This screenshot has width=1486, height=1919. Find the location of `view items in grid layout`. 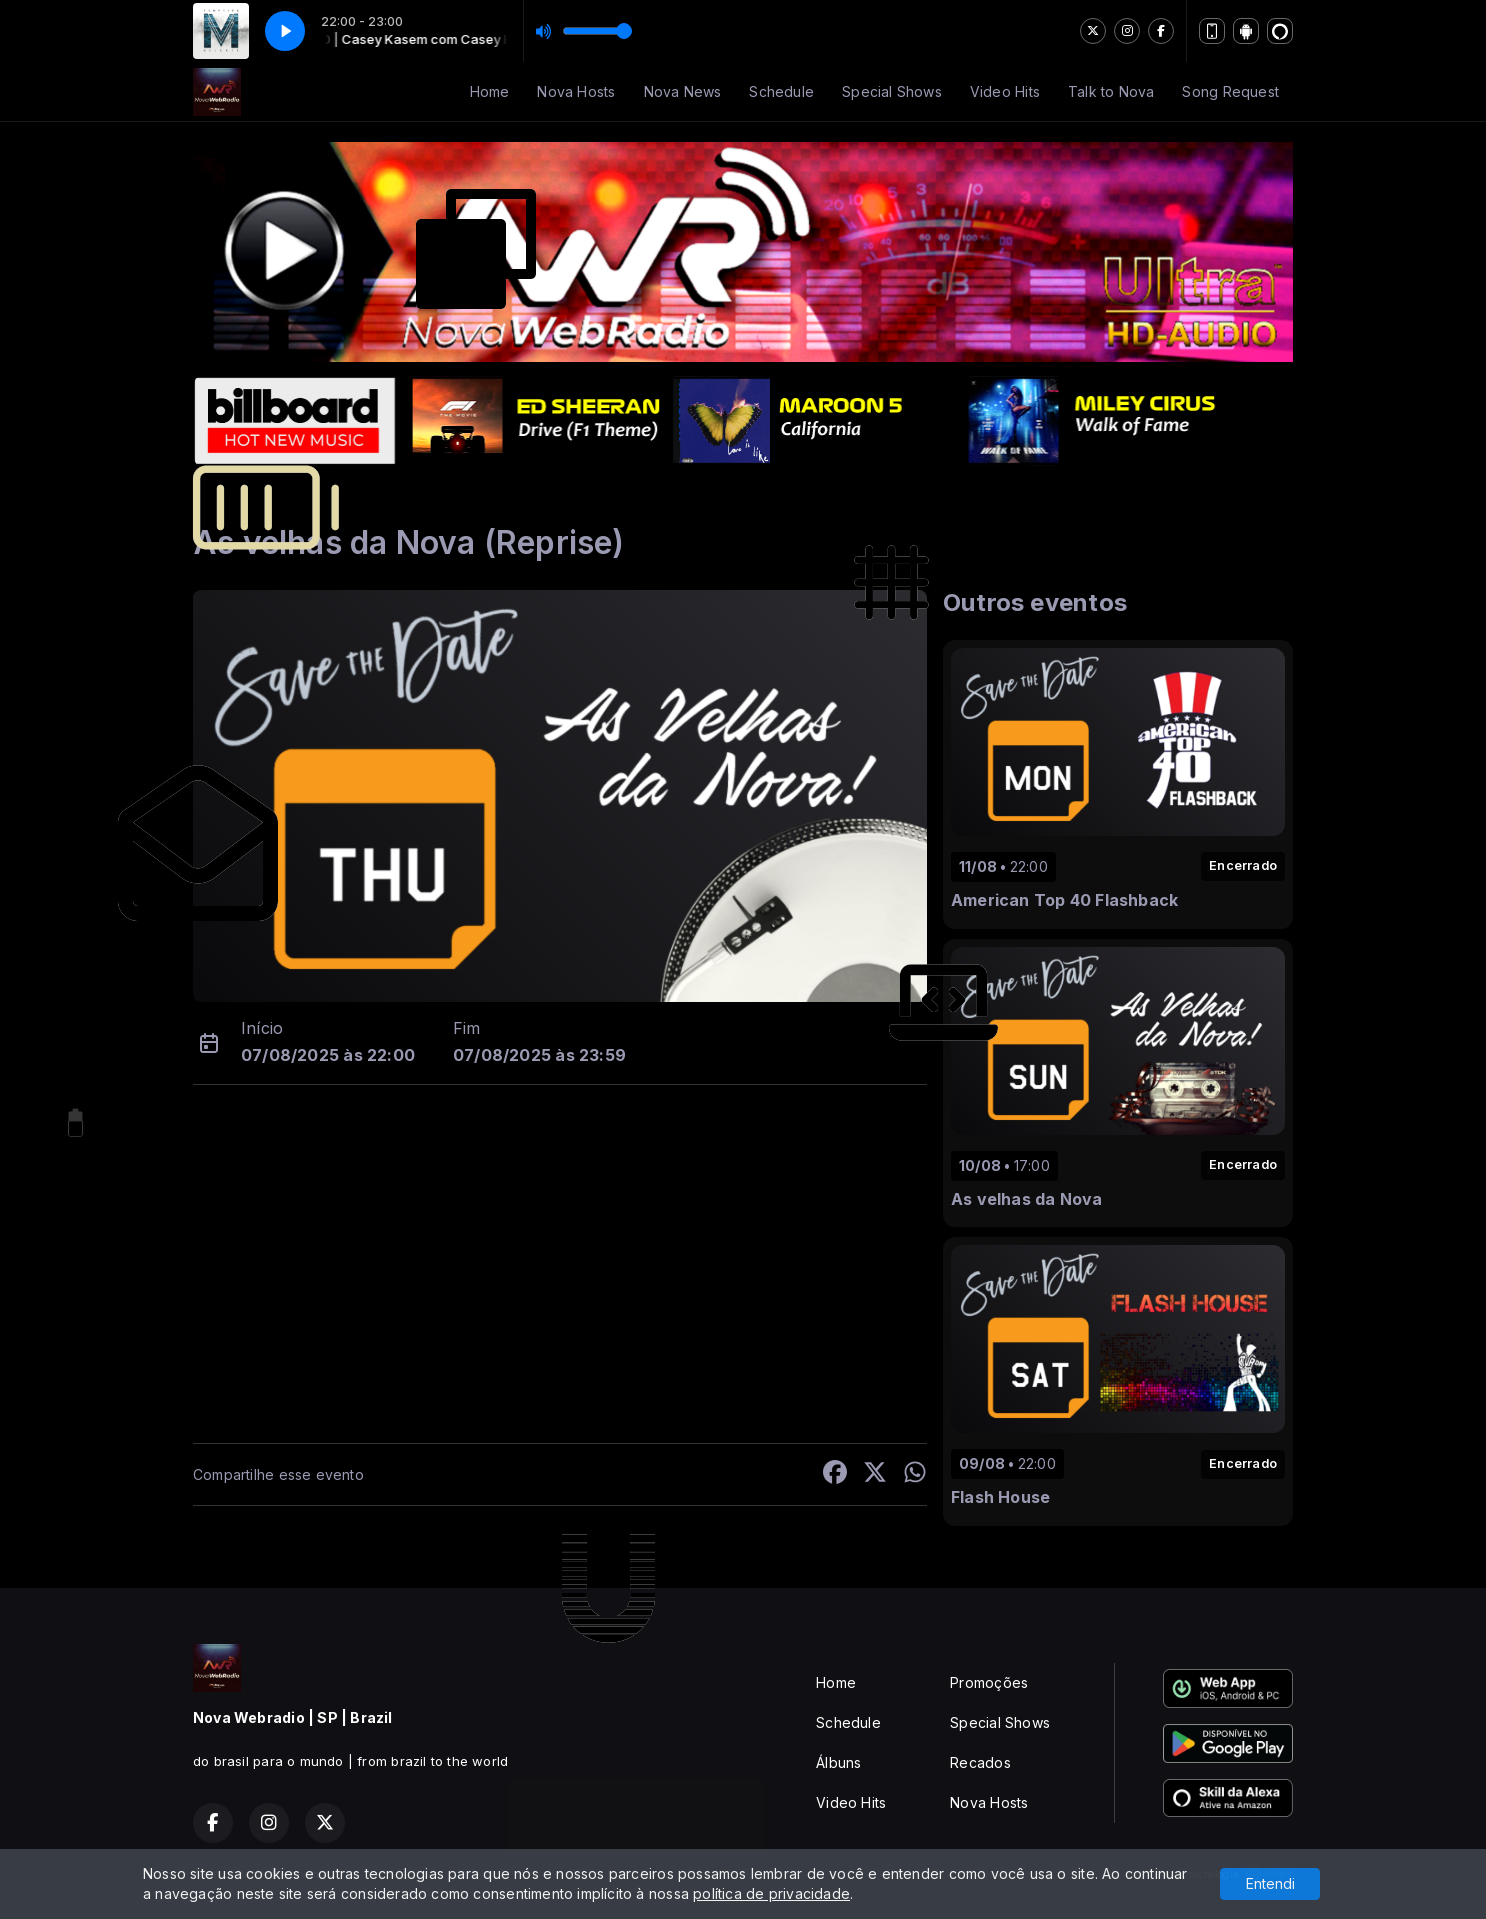

view items in grid layout is located at coordinates (891, 582).